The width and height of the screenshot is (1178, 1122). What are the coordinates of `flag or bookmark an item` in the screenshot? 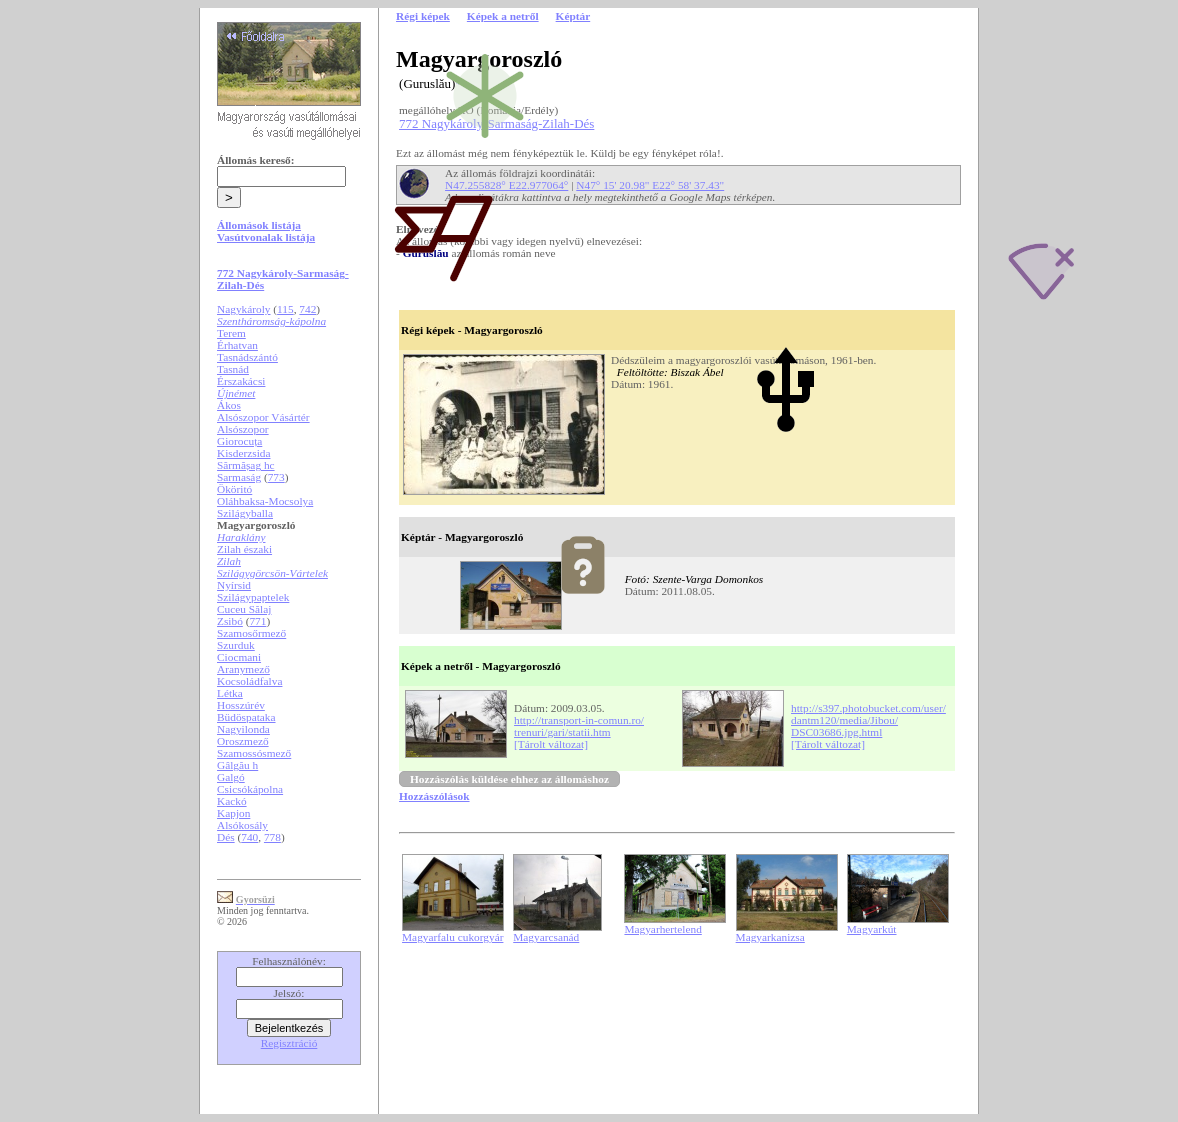 It's located at (443, 235).